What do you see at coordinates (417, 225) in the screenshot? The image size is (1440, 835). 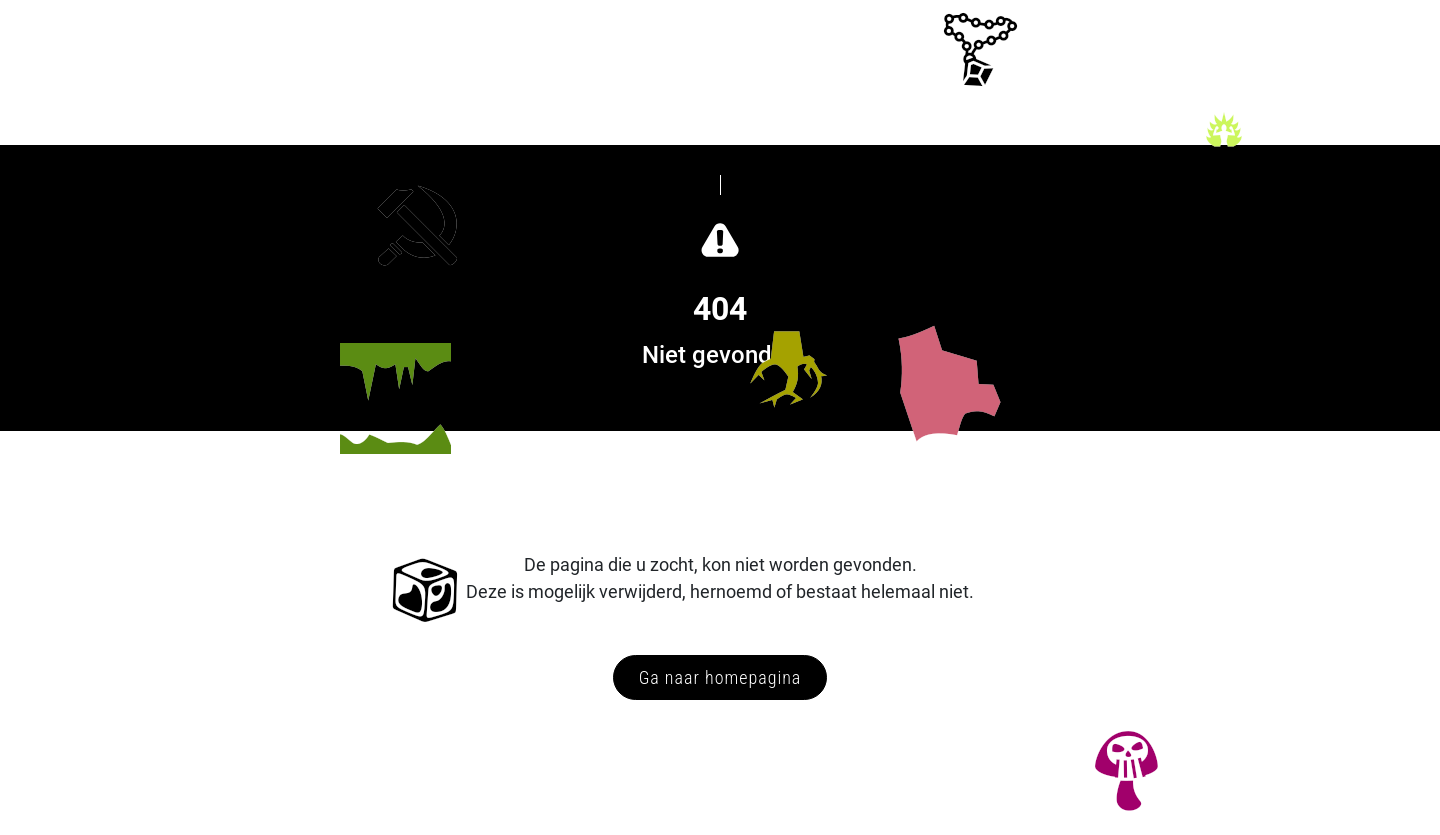 I see `communist or socialist themed content or game faction` at bounding box center [417, 225].